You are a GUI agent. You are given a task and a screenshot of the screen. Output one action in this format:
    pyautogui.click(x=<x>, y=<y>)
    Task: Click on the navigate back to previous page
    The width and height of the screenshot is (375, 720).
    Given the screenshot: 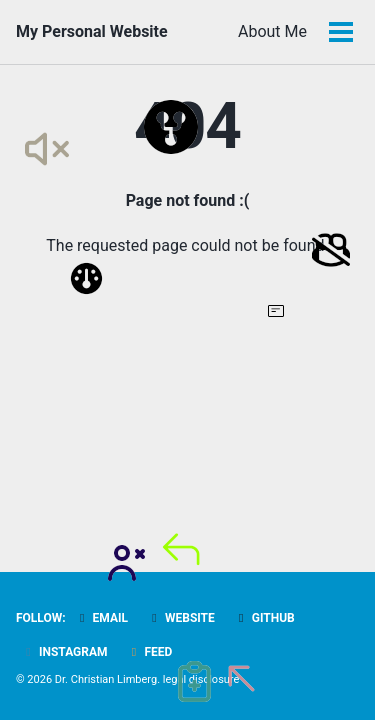 What is the action you would take?
    pyautogui.click(x=242, y=679)
    